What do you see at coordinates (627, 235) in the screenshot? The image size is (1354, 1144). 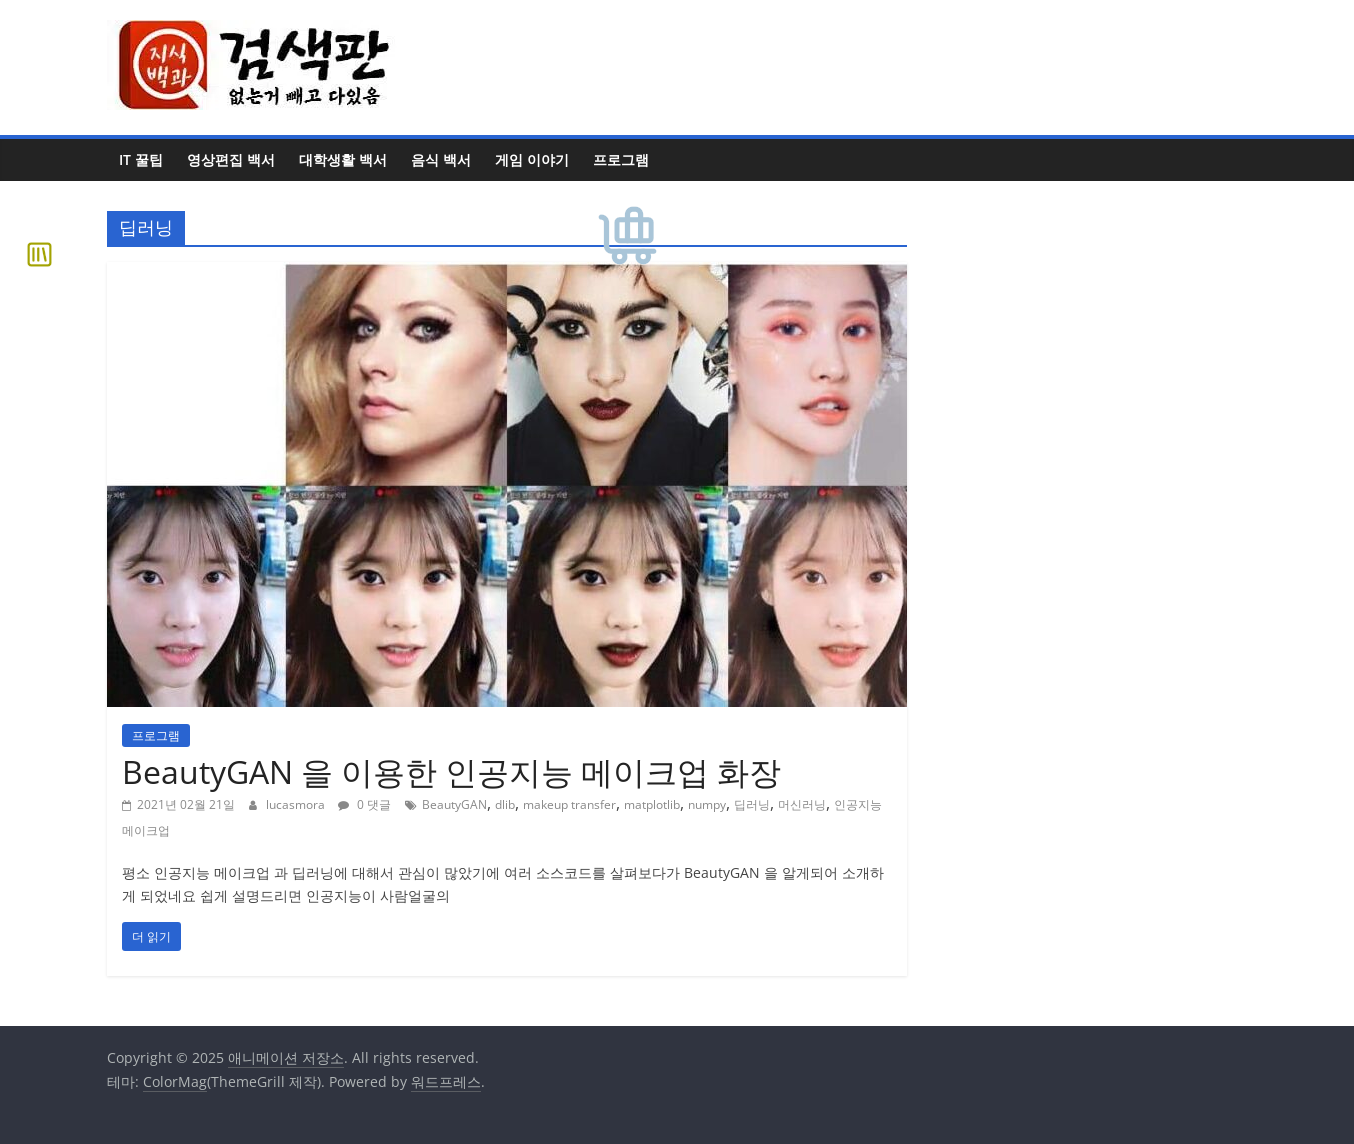 I see `baggage claim area indicator` at bounding box center [627, 235].